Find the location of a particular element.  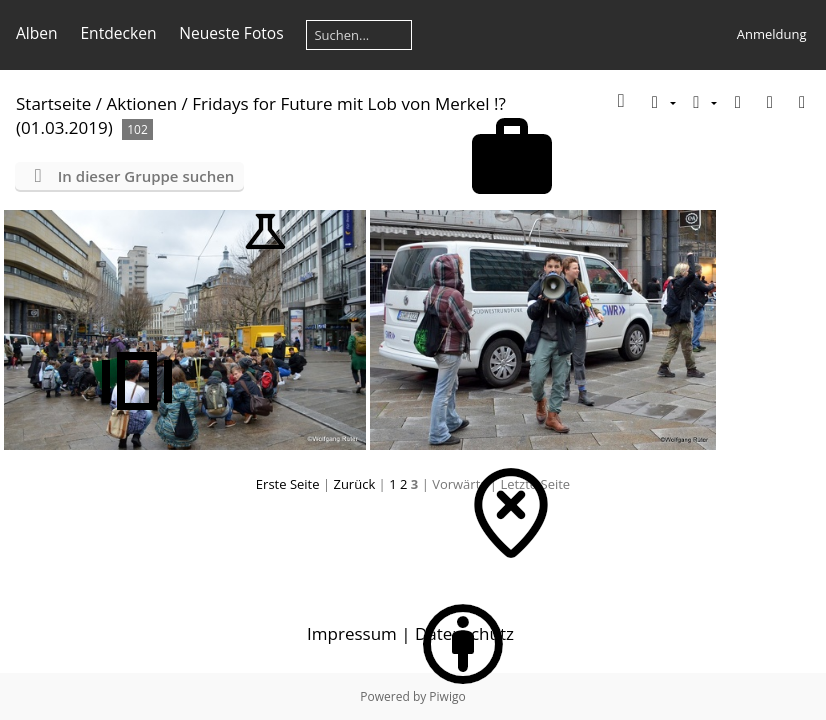

access work-related files or apps is located at coordinates (512, 158).